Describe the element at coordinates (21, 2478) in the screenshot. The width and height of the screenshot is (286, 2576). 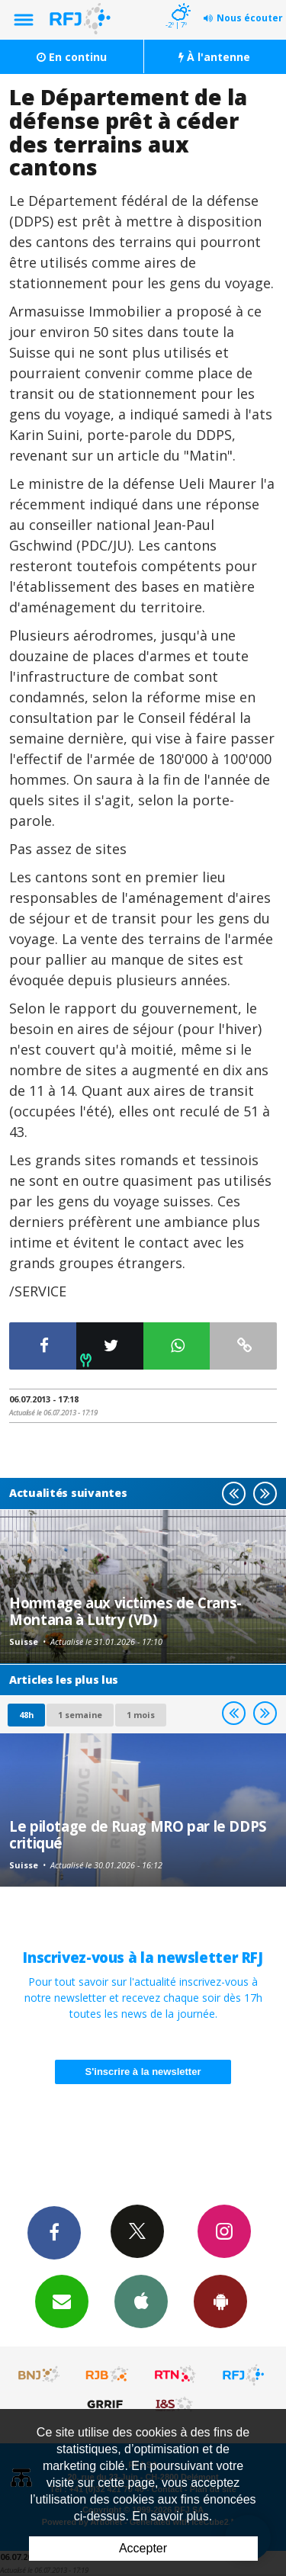
I see `view organizational hierarchy or structure` at that location.